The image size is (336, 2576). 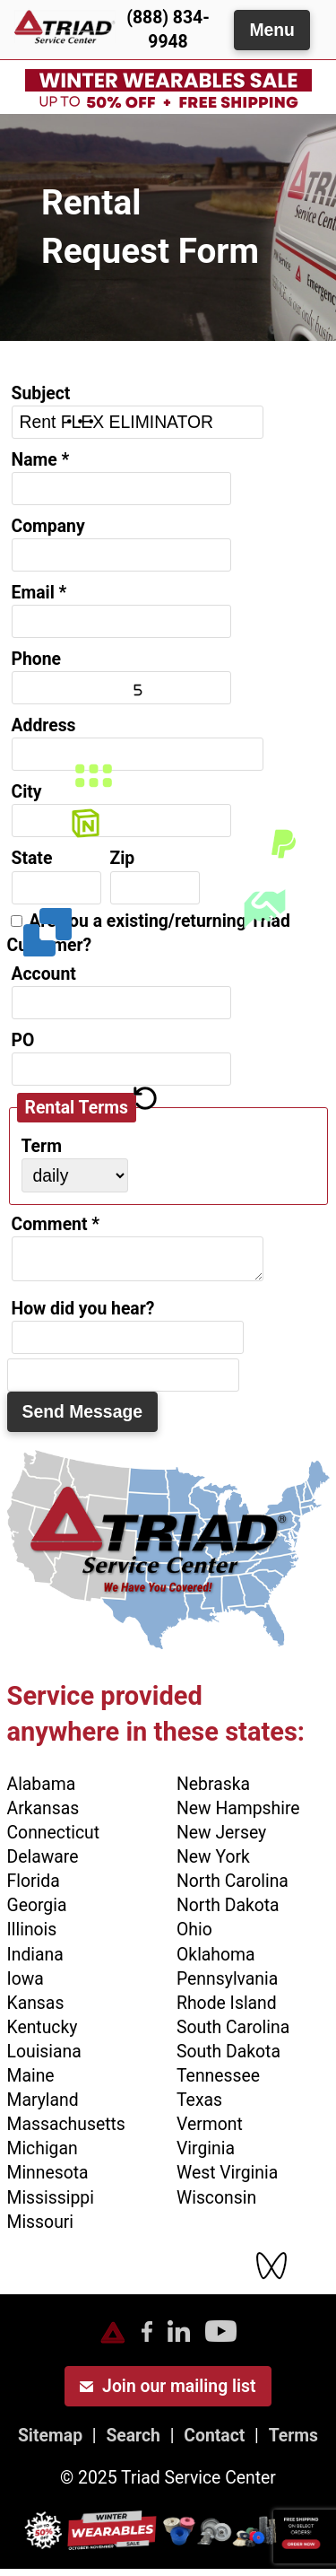 What do you see at coordinates (283, 843) in the screenshot?
I see `pay with PayPal` at bounding box center [283, 843].